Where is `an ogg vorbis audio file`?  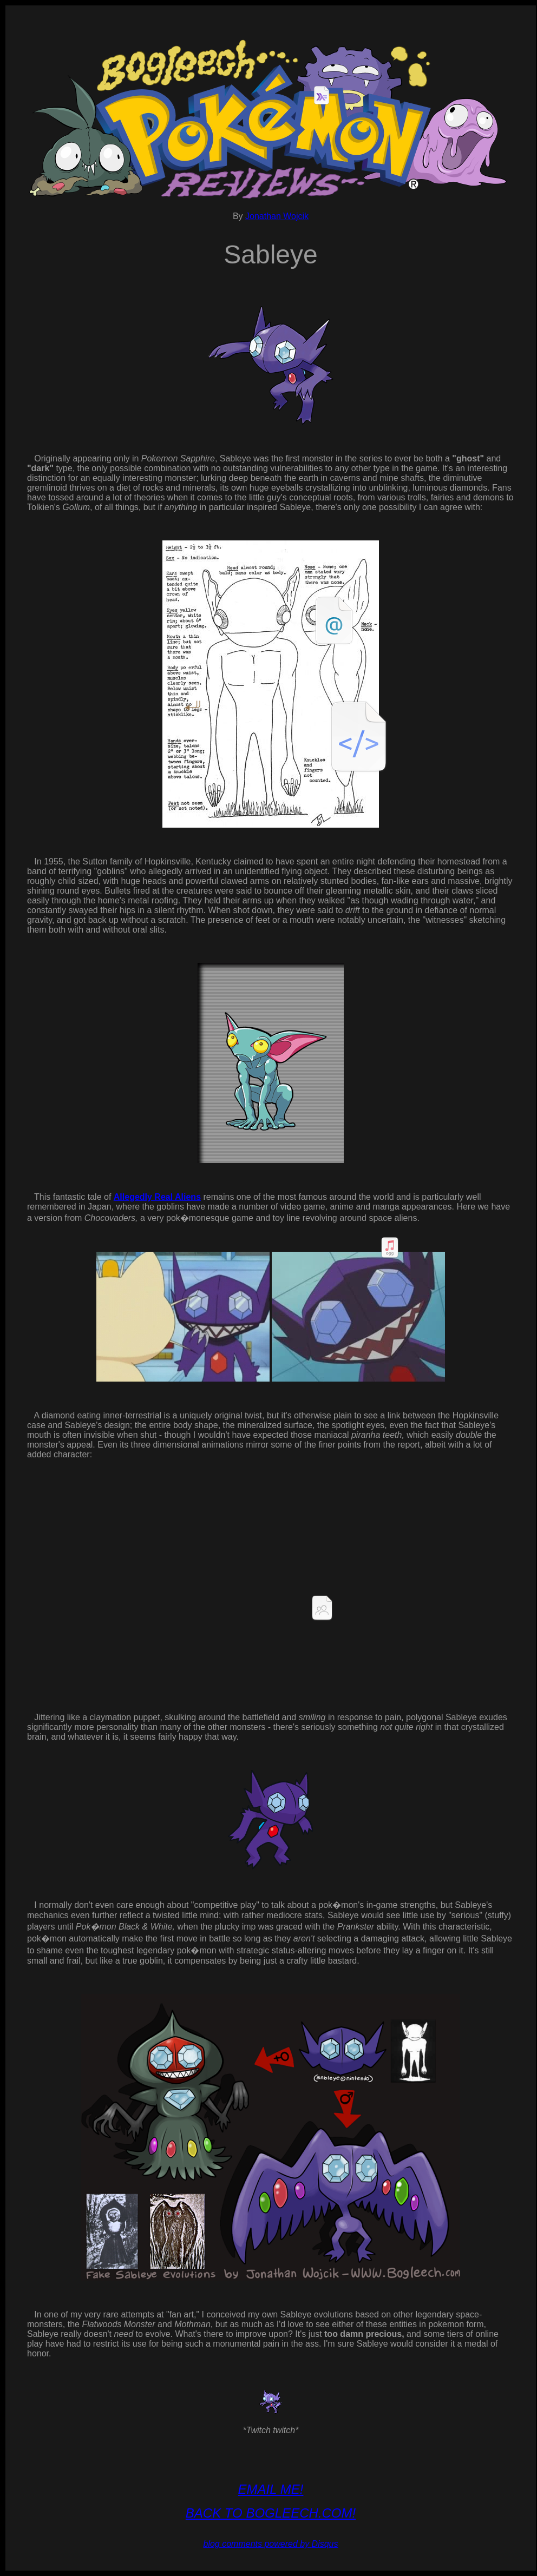 an ogg vorbis audio file is located at coordinates (390, 1247).